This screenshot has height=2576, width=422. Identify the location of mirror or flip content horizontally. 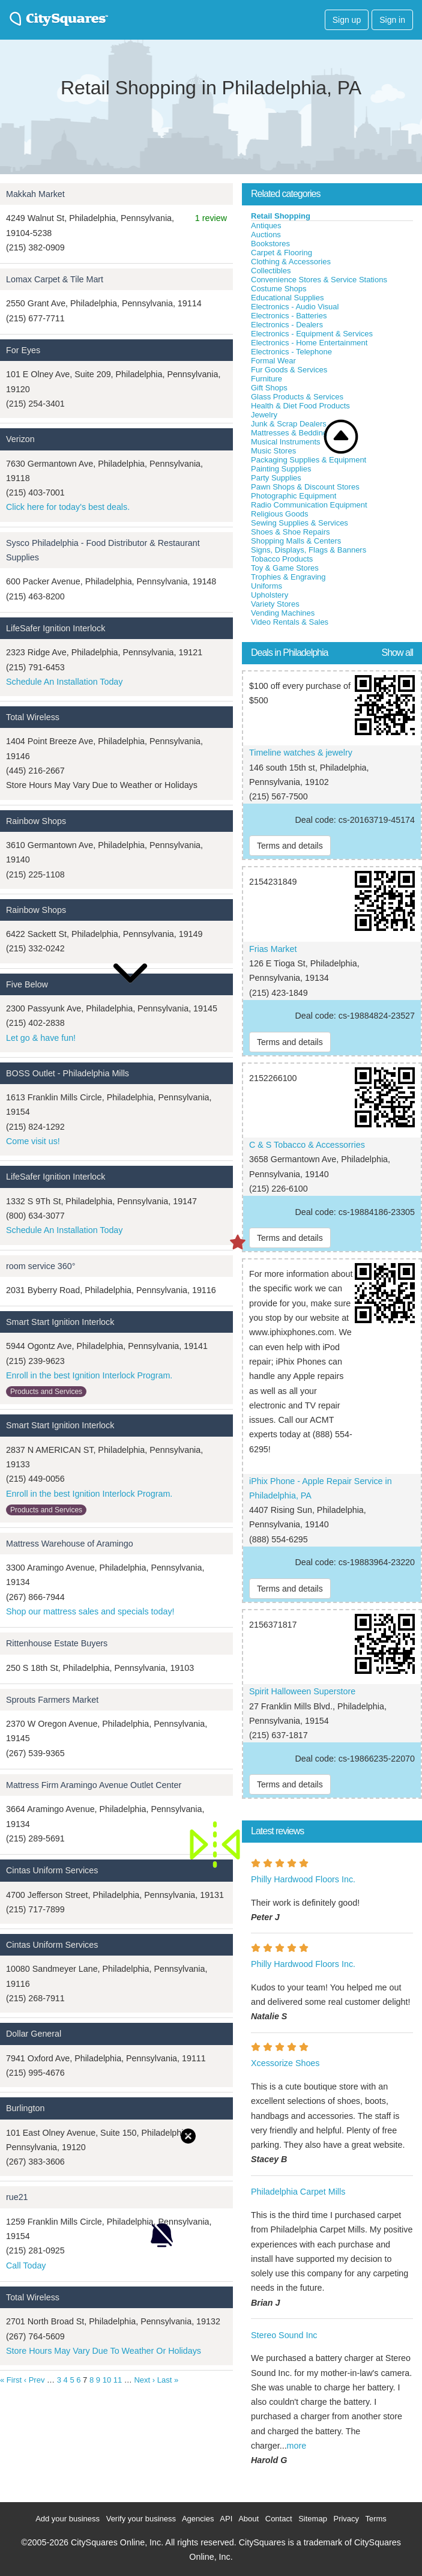
(215, 1844).